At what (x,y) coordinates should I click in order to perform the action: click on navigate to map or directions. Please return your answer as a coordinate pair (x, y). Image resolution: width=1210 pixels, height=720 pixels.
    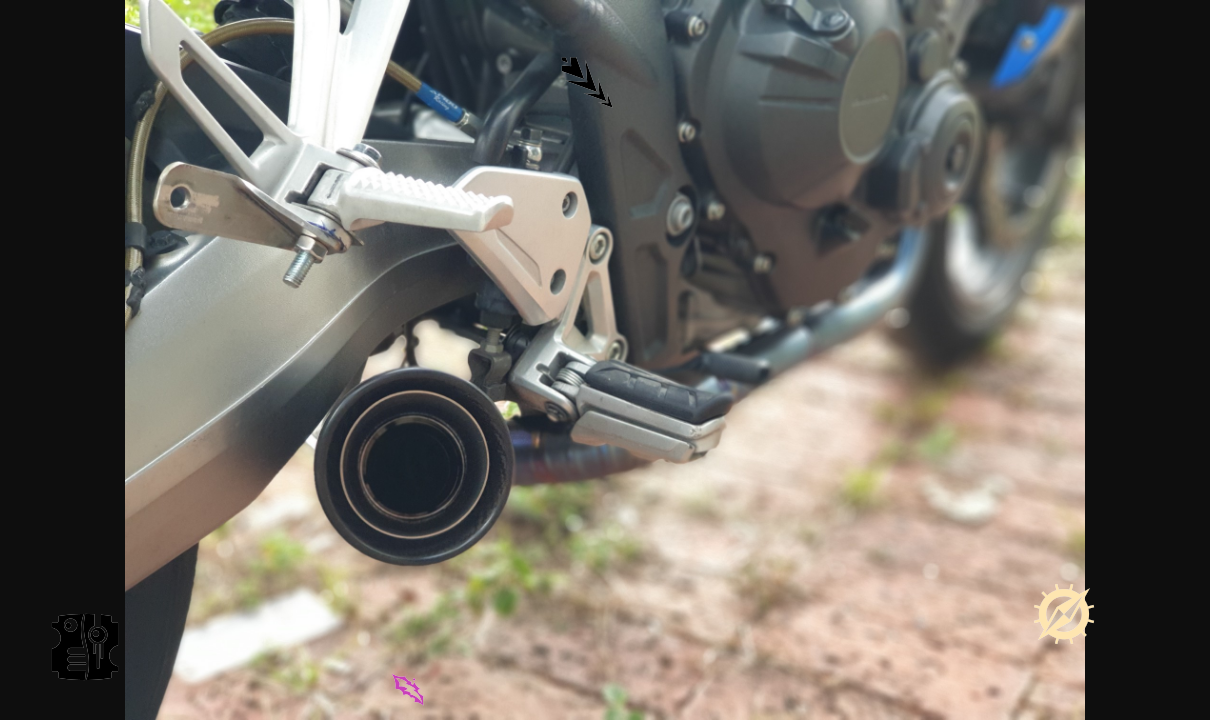
    Looking at the image, I should click on (1064, 614).